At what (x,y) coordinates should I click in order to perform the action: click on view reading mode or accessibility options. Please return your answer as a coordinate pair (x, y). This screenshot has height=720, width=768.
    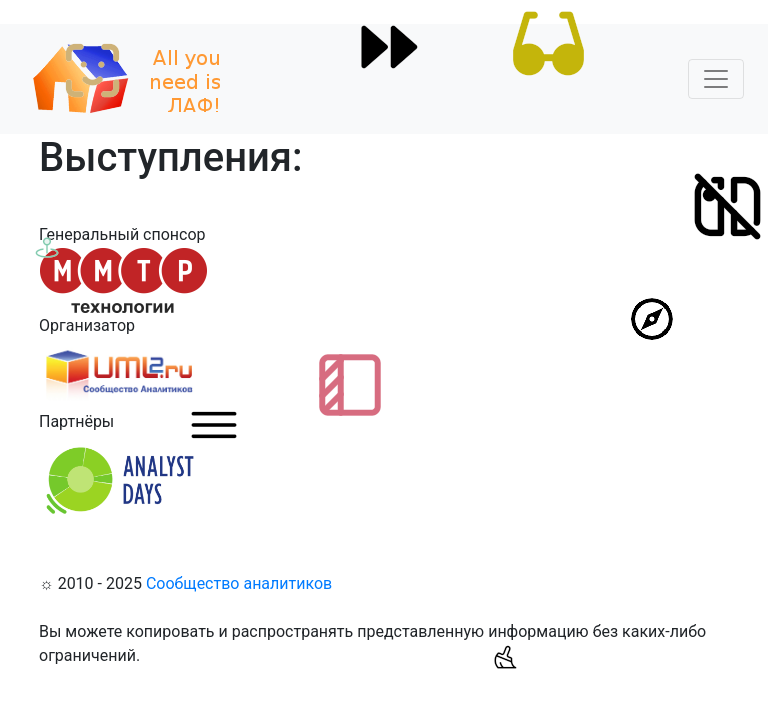
    Looking at the image, I should click on (548, 43).